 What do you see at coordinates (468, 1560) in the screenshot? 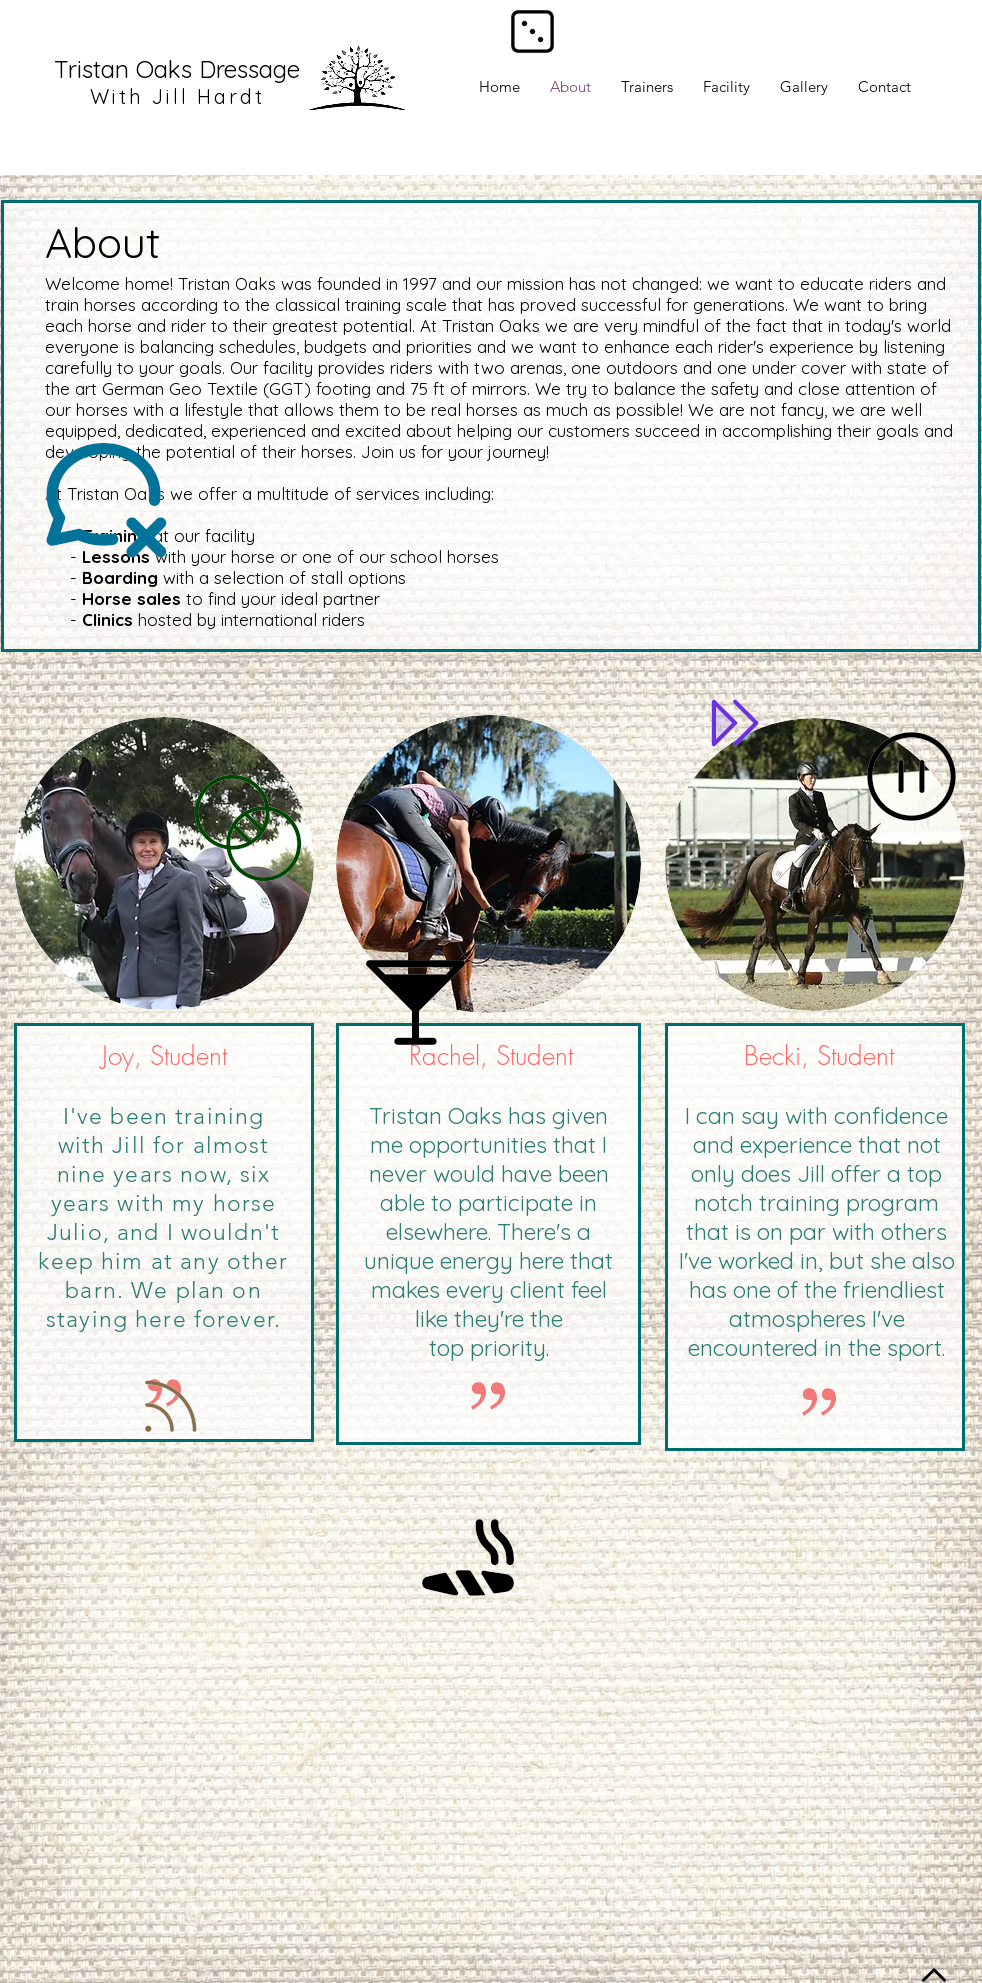
I see `indicates cannabis or smoking-related content` at bounding box center [468, 1560].